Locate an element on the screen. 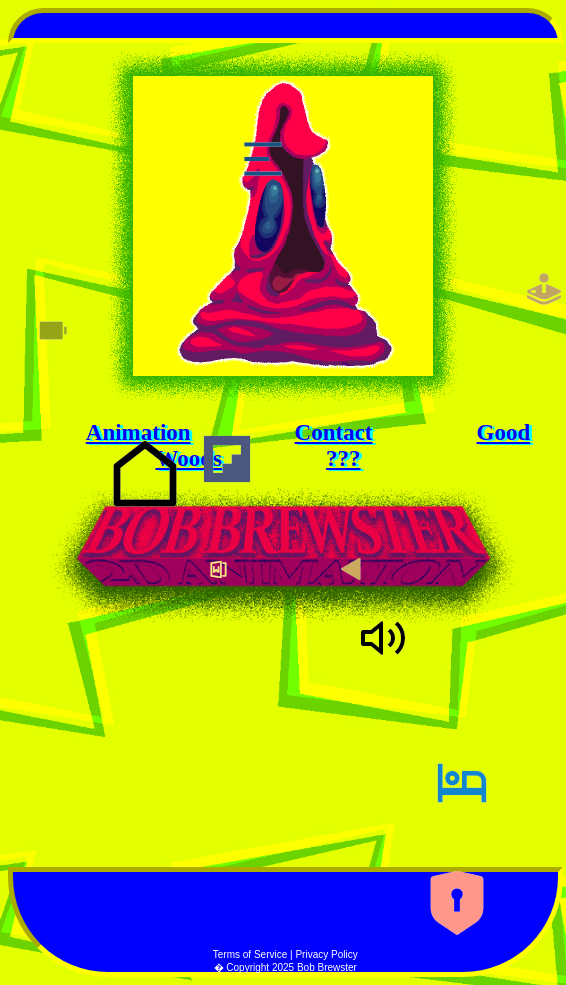 The image size is (566, 985). increase audio volume is located at coordinates (383, 638).